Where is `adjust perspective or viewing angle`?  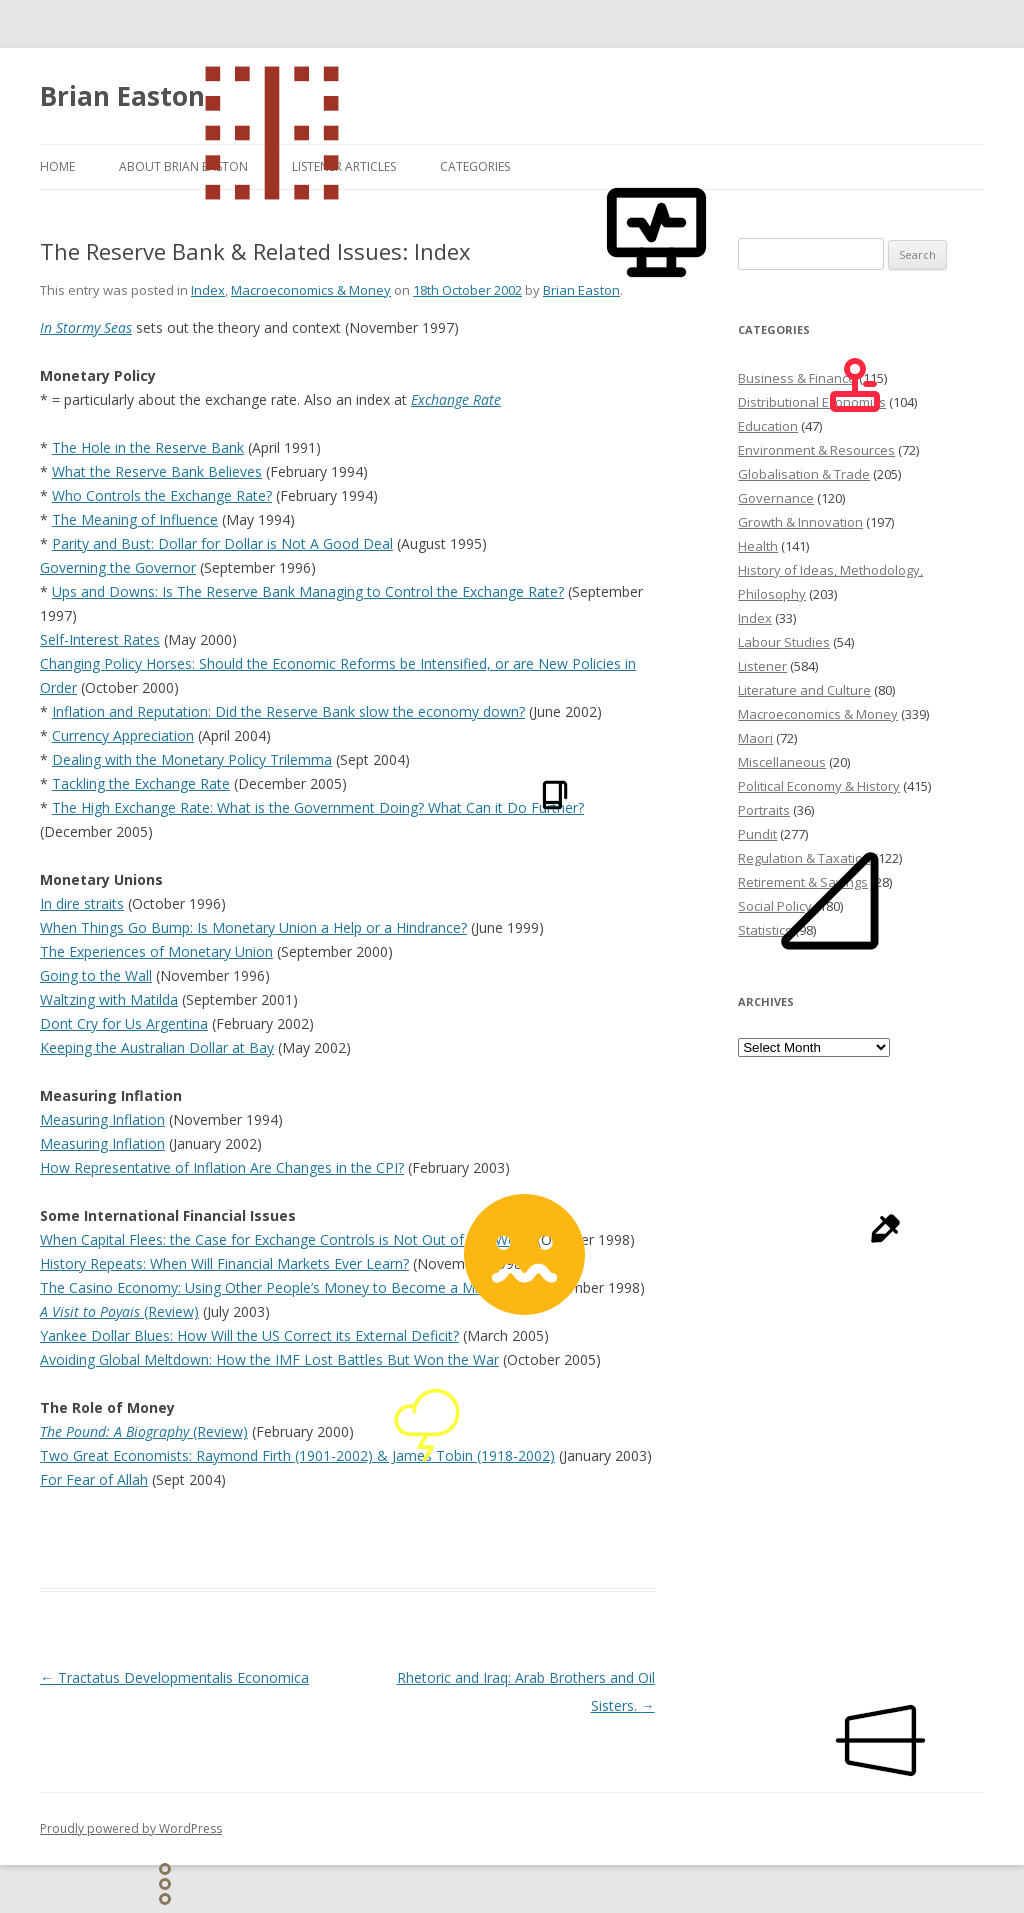
adjust perspective or viewing angle is located at coordinates (880, 1740).